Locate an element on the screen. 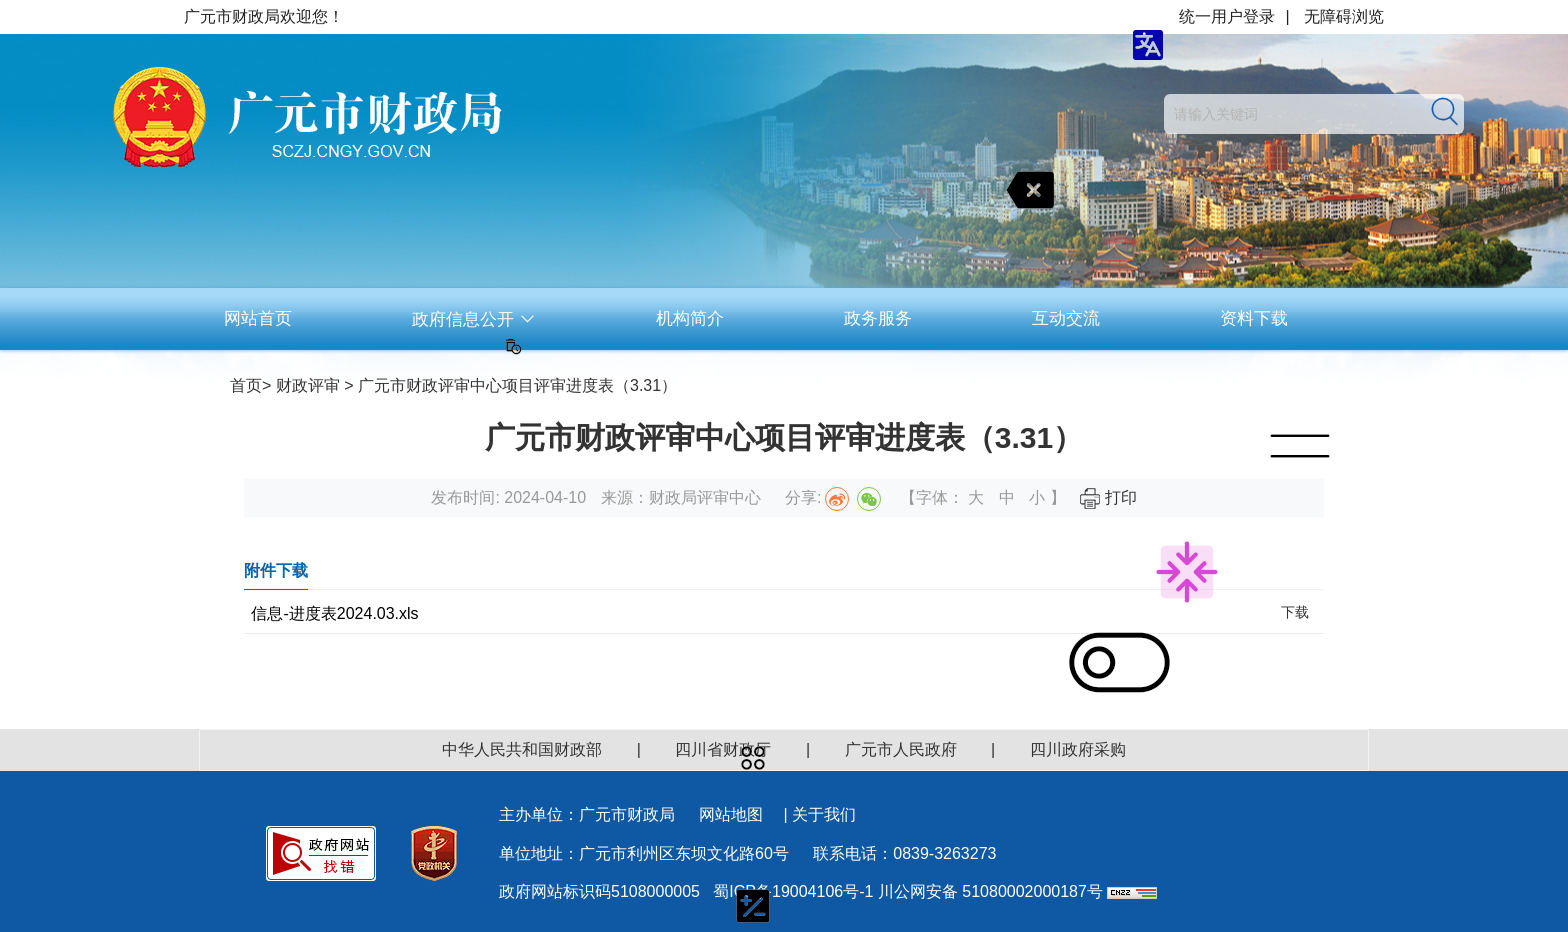 Image resolution: width=1568 pixels, height=932 pixels. toggle between adding and subtracting values is located at coordinates (753, 906).